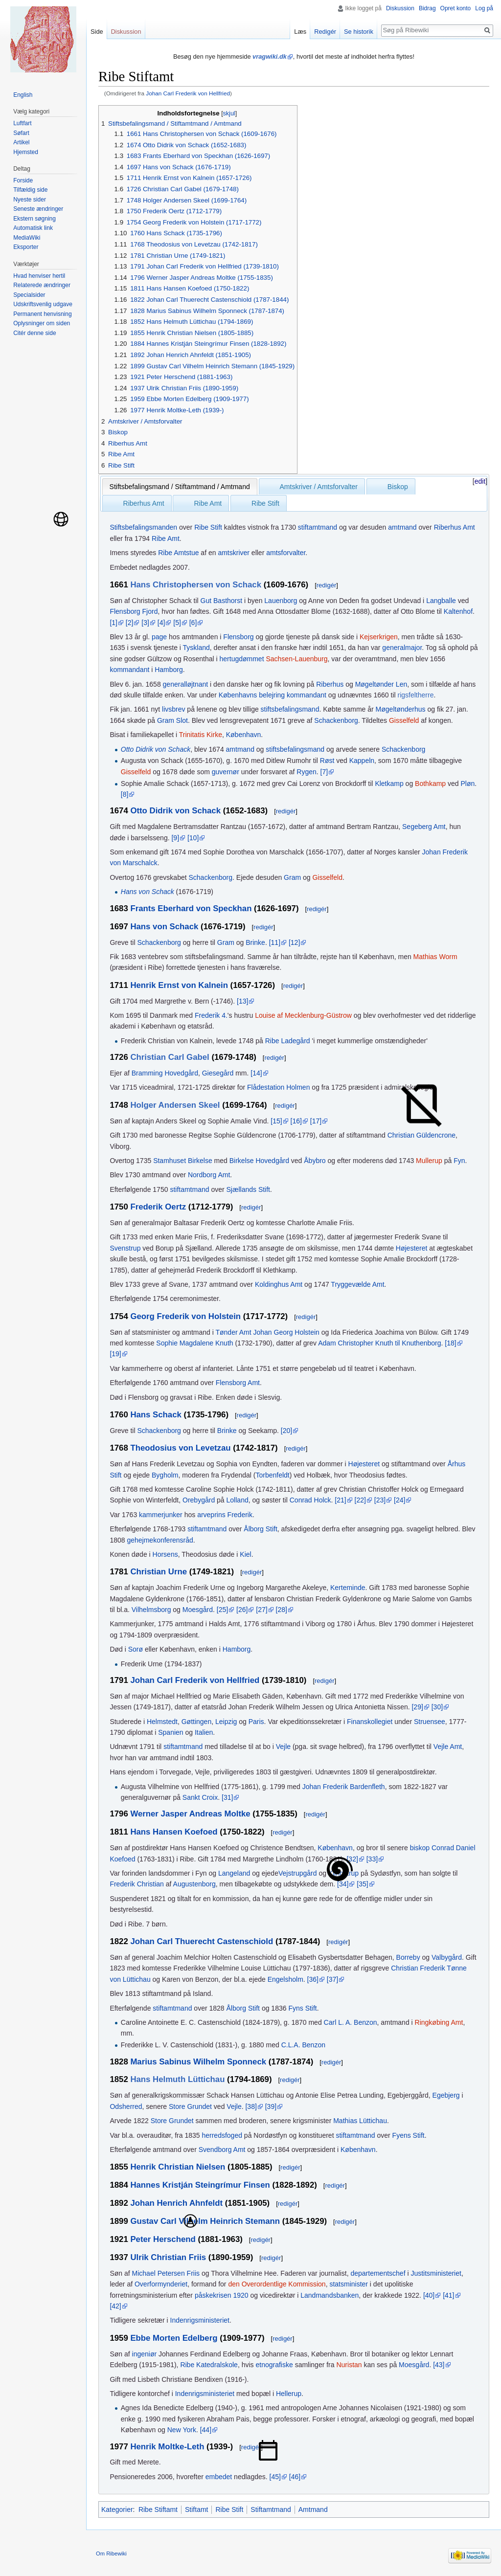  What do you see at coordinates (61, 519) in the screenshot?
I see `switch to global or international settings` at bounding box center [61, 519].